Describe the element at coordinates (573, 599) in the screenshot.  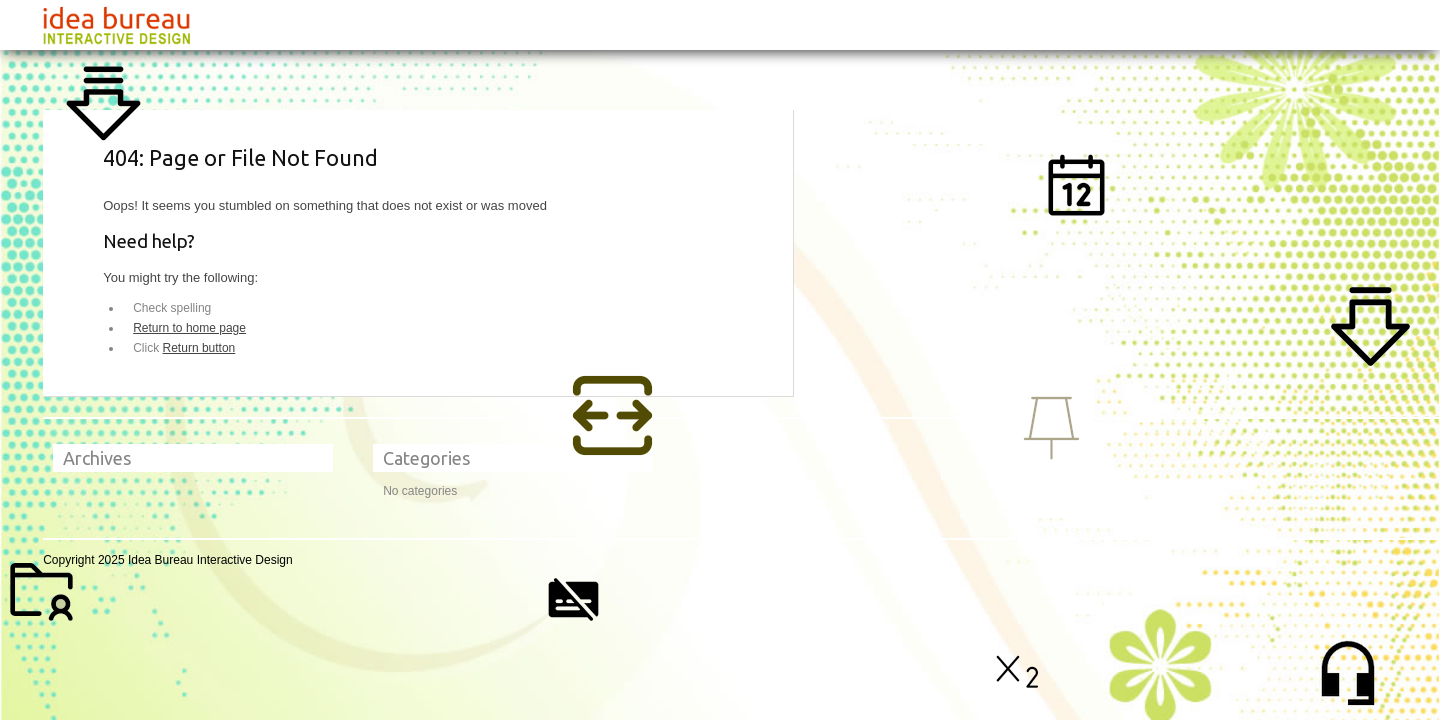
I see `disable subtitles or closed captions` at that location.